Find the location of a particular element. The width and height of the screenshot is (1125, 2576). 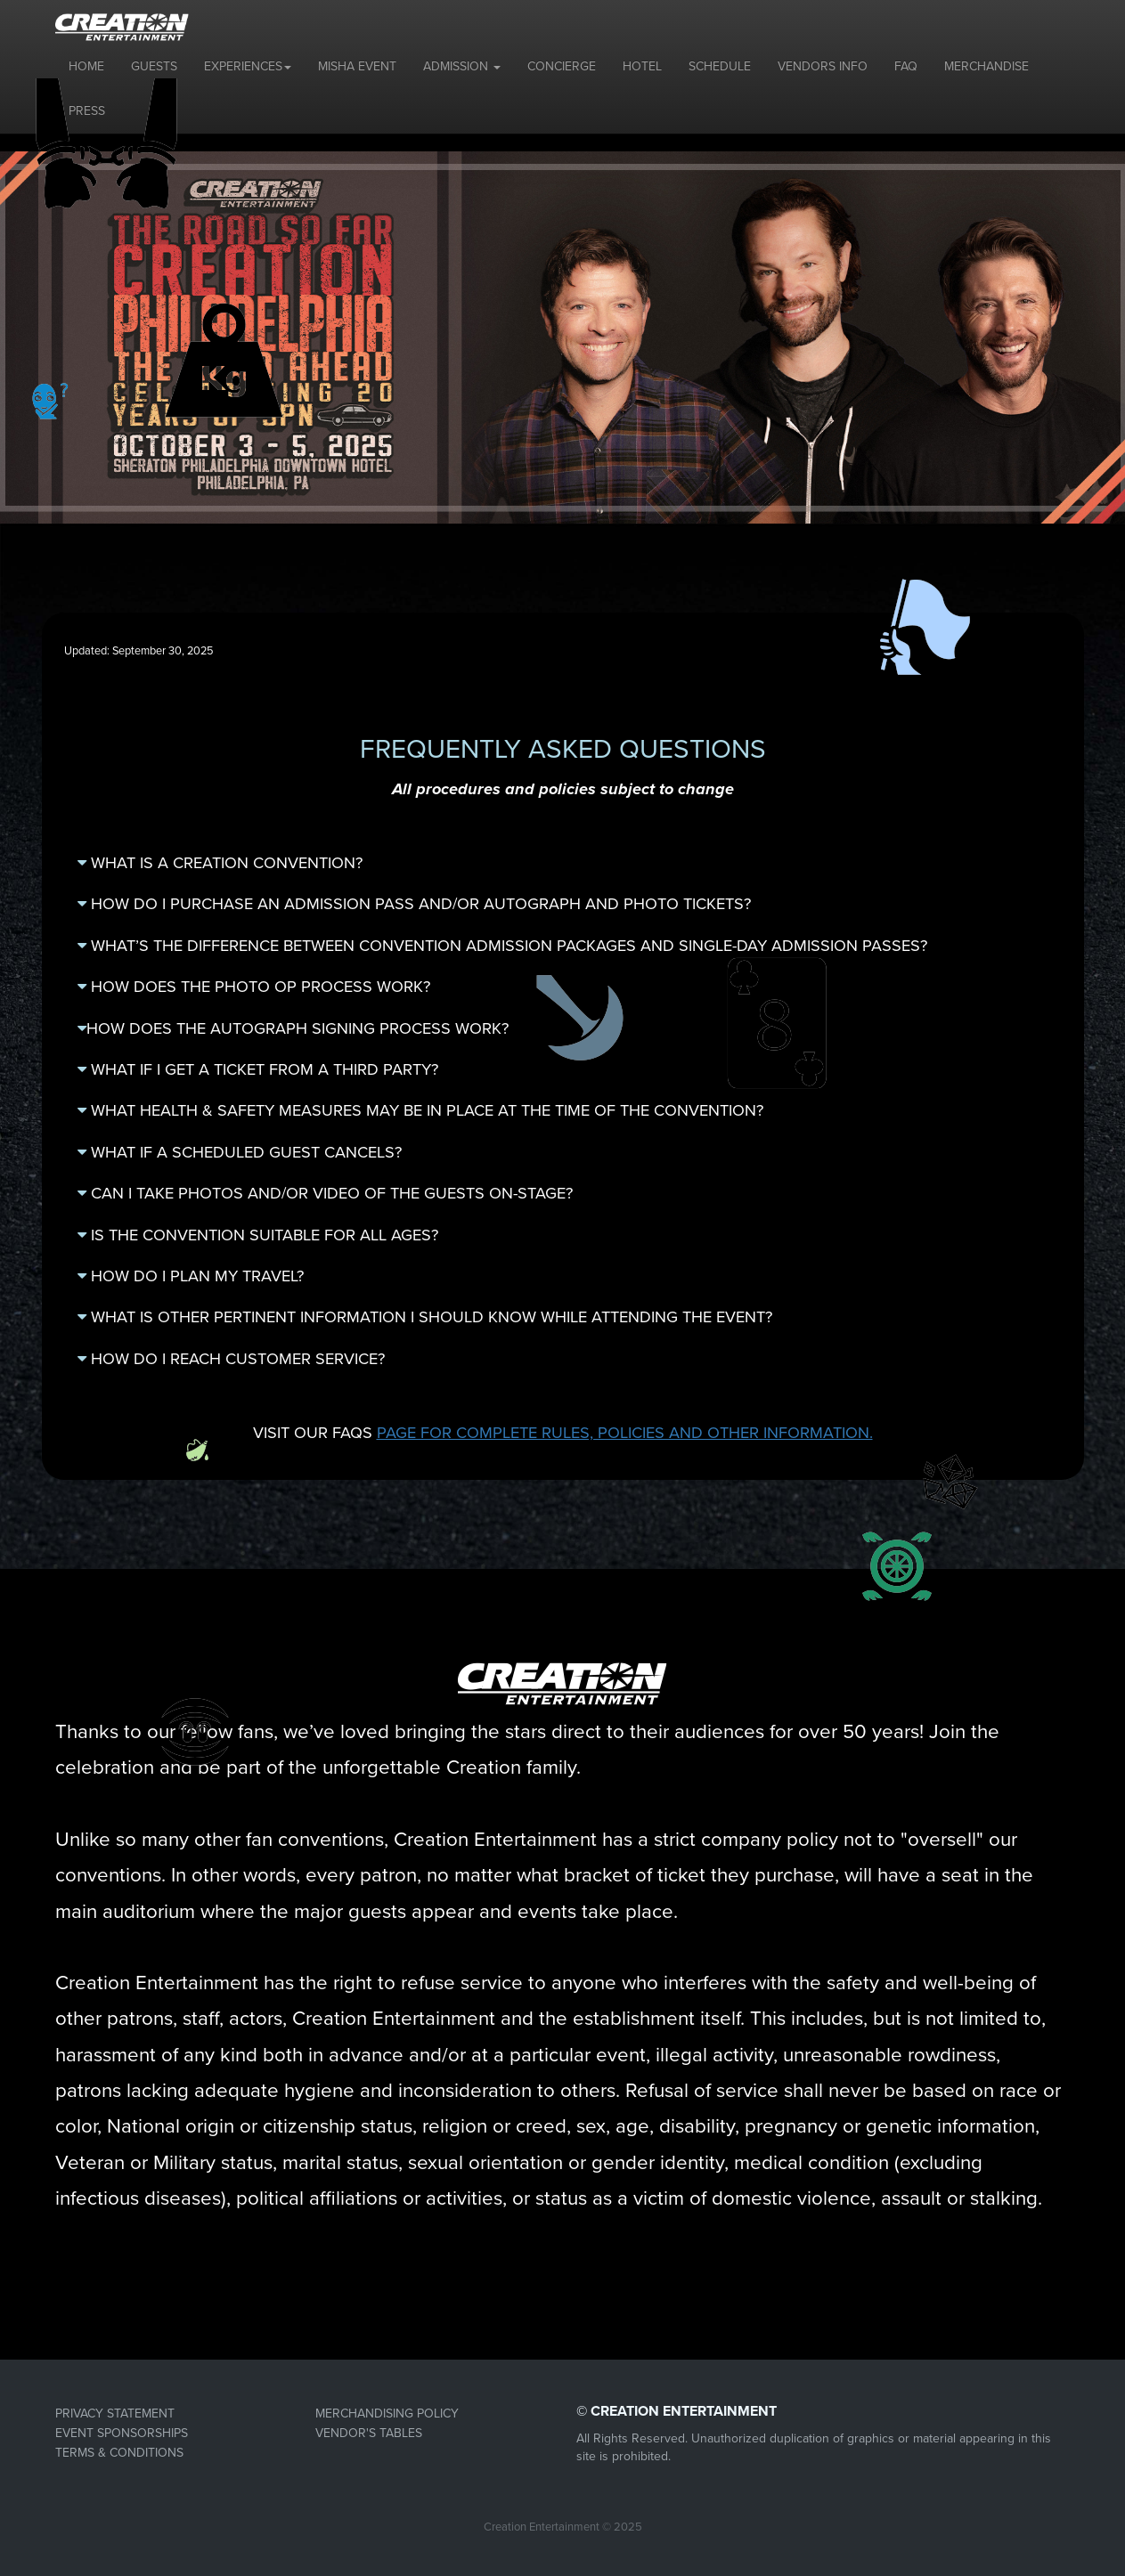

a stylized character or avatar icon is located at coordinates (195, 1732).